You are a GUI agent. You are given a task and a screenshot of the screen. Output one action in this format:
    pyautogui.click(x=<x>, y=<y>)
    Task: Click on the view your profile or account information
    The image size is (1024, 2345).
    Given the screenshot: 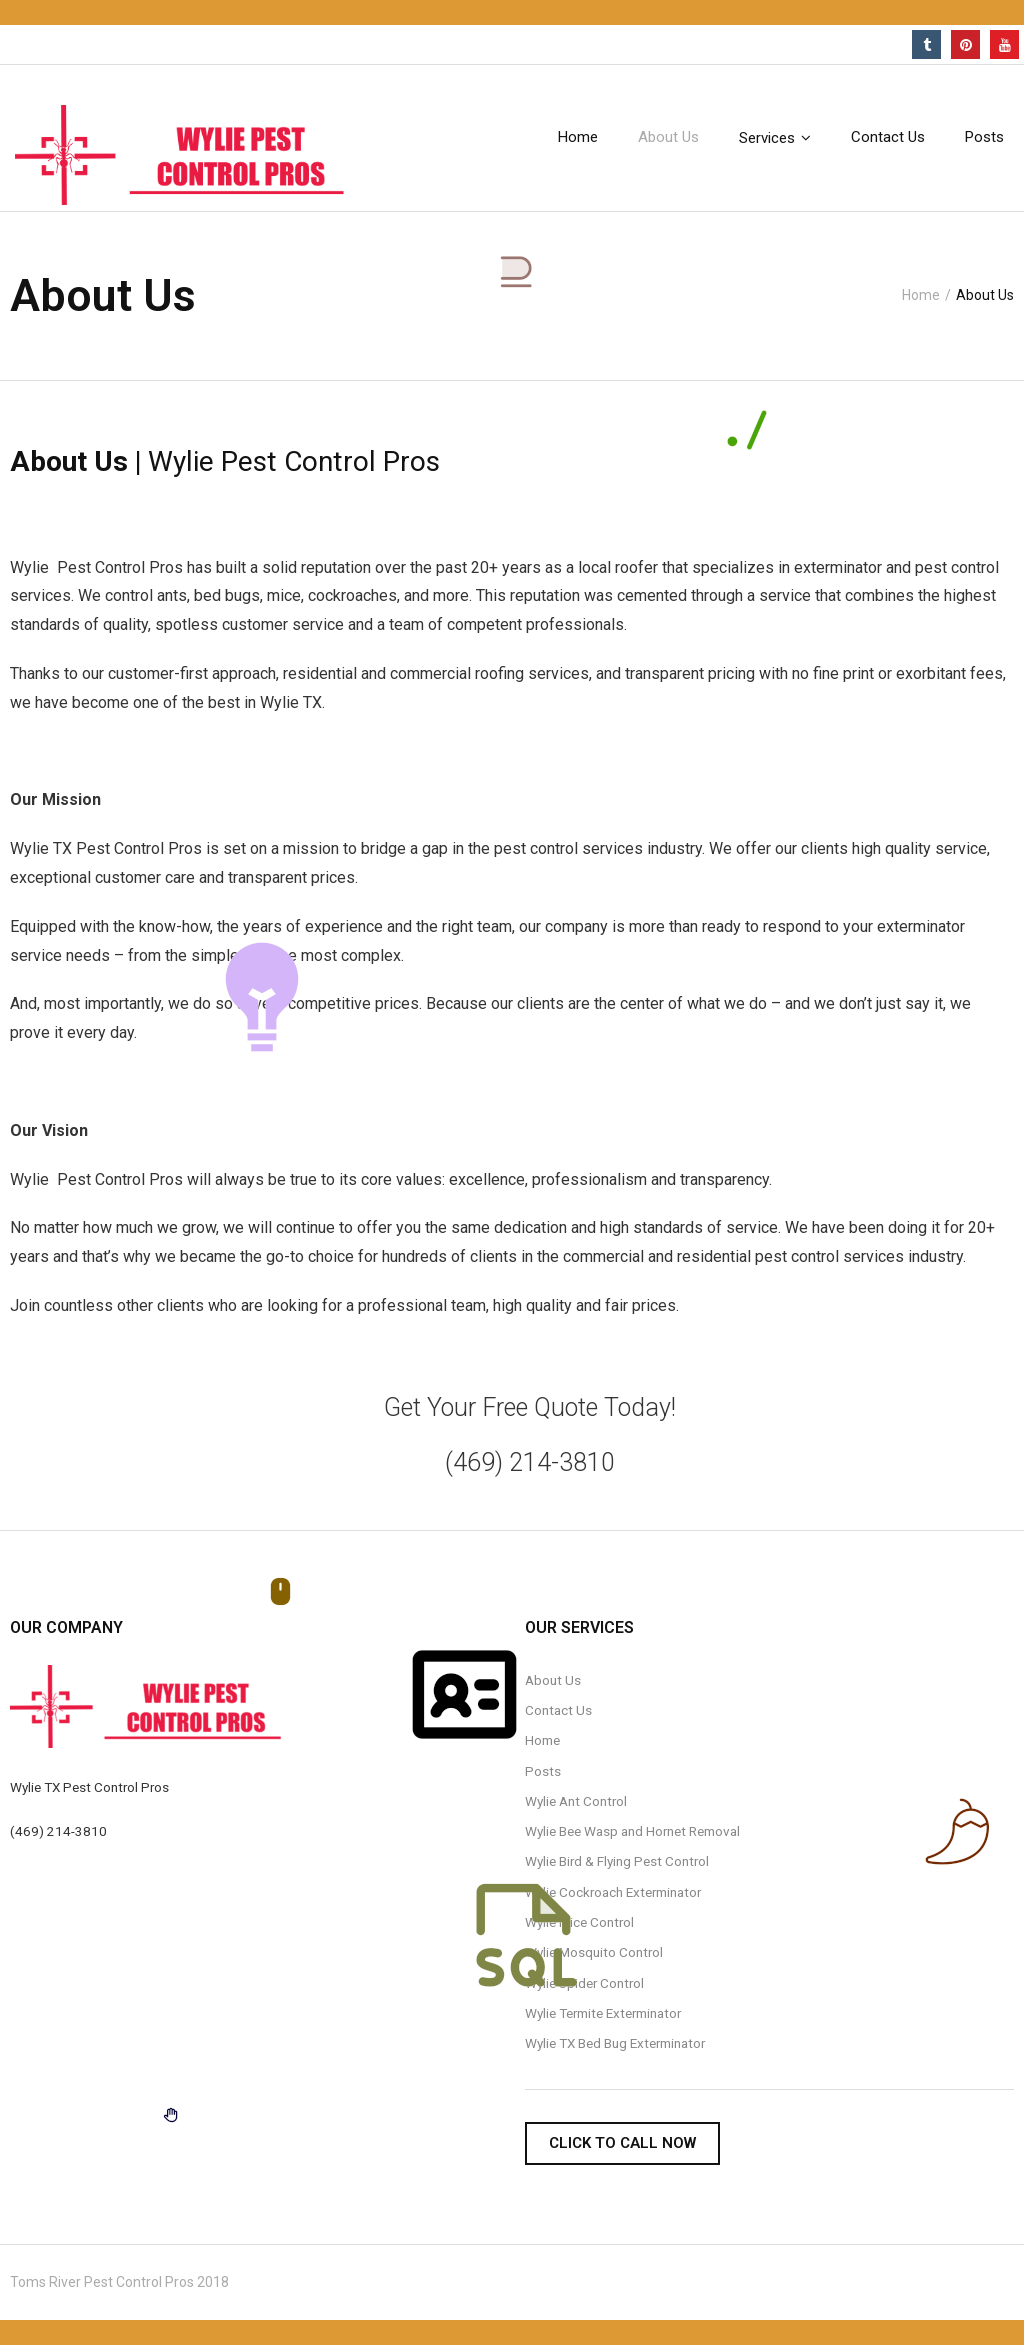 What is the action you would take?
    pyautogui.click(x=464, y=1694)
    